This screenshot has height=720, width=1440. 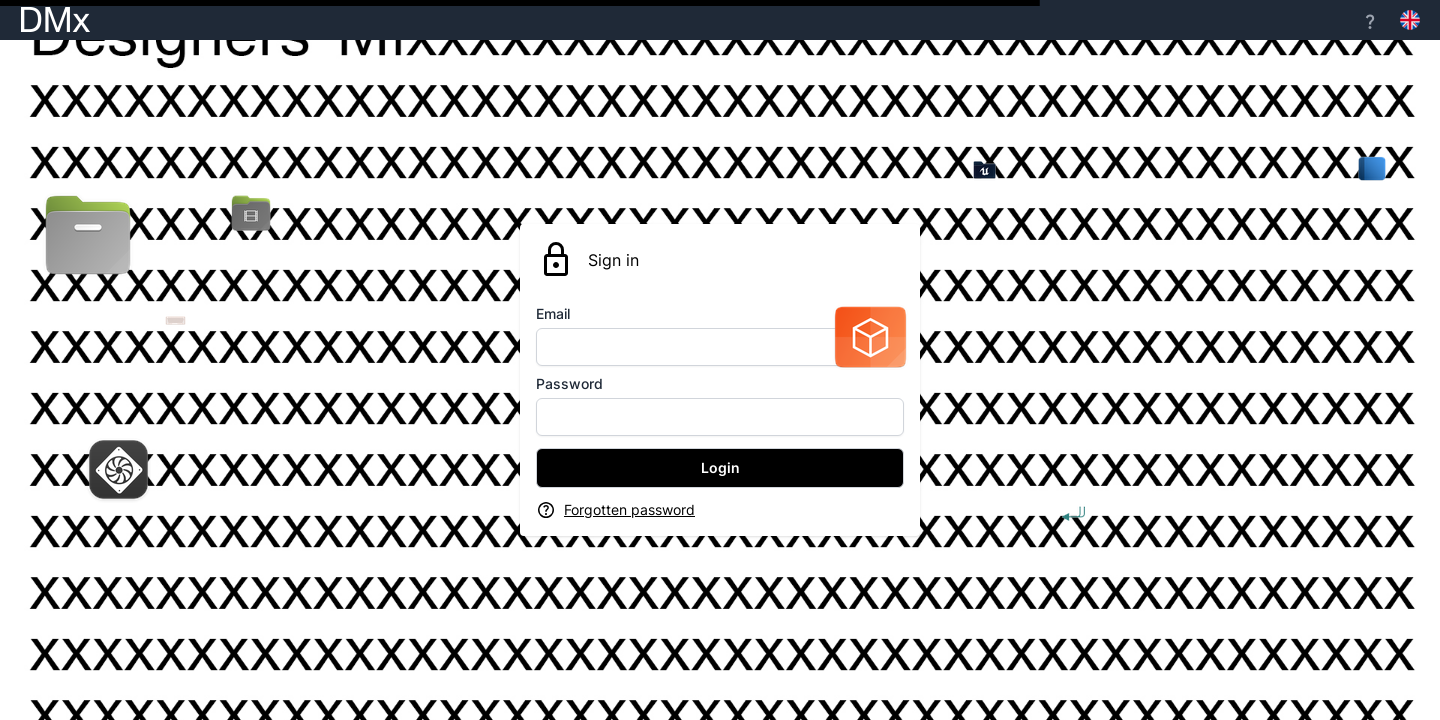 I want to click on open your videos folder, so click(x=251, y=213).